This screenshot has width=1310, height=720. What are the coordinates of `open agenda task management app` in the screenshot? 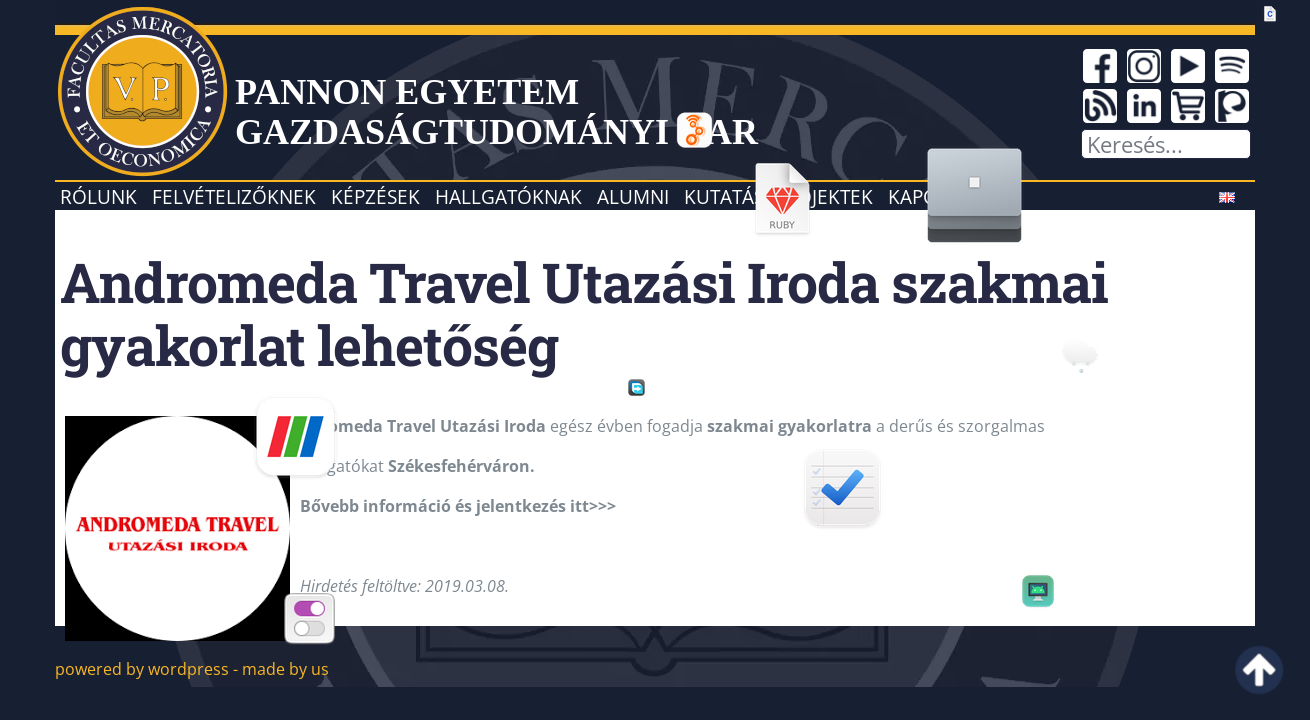 It's located at (842, 487).